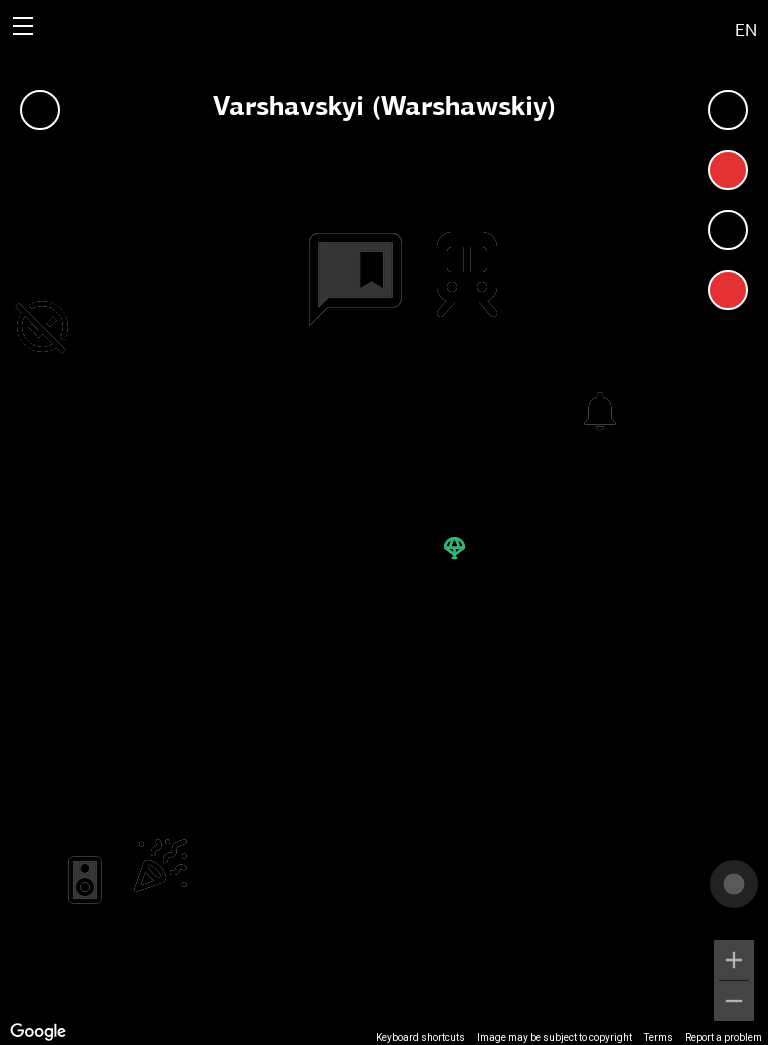 This screenshot has width=768, height=1045. What do you see at coordinates (160, 865) in the screenshot?
I see `celebrate a completed milestone or achievement` at bounding box center [160, 865].